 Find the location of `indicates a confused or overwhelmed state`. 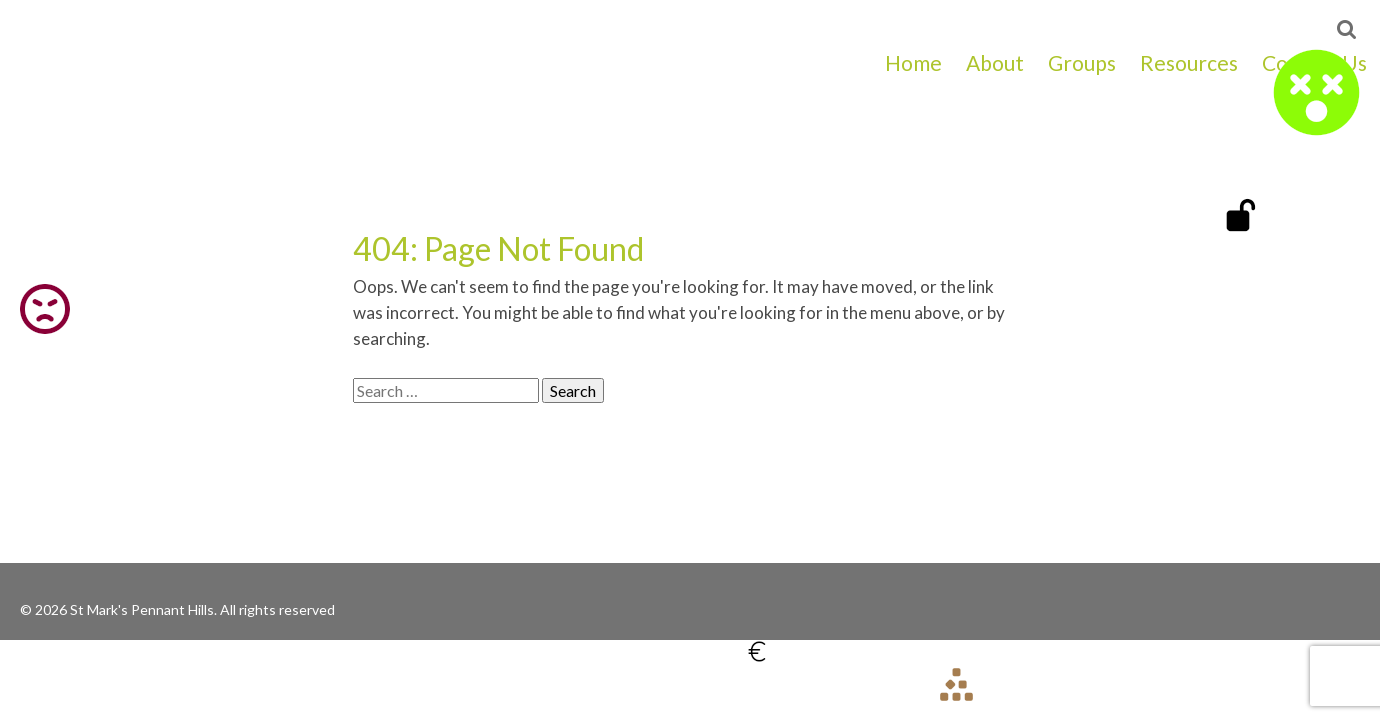

indicates a confused or overwhelmed state is located at coordinates (1316, 92).